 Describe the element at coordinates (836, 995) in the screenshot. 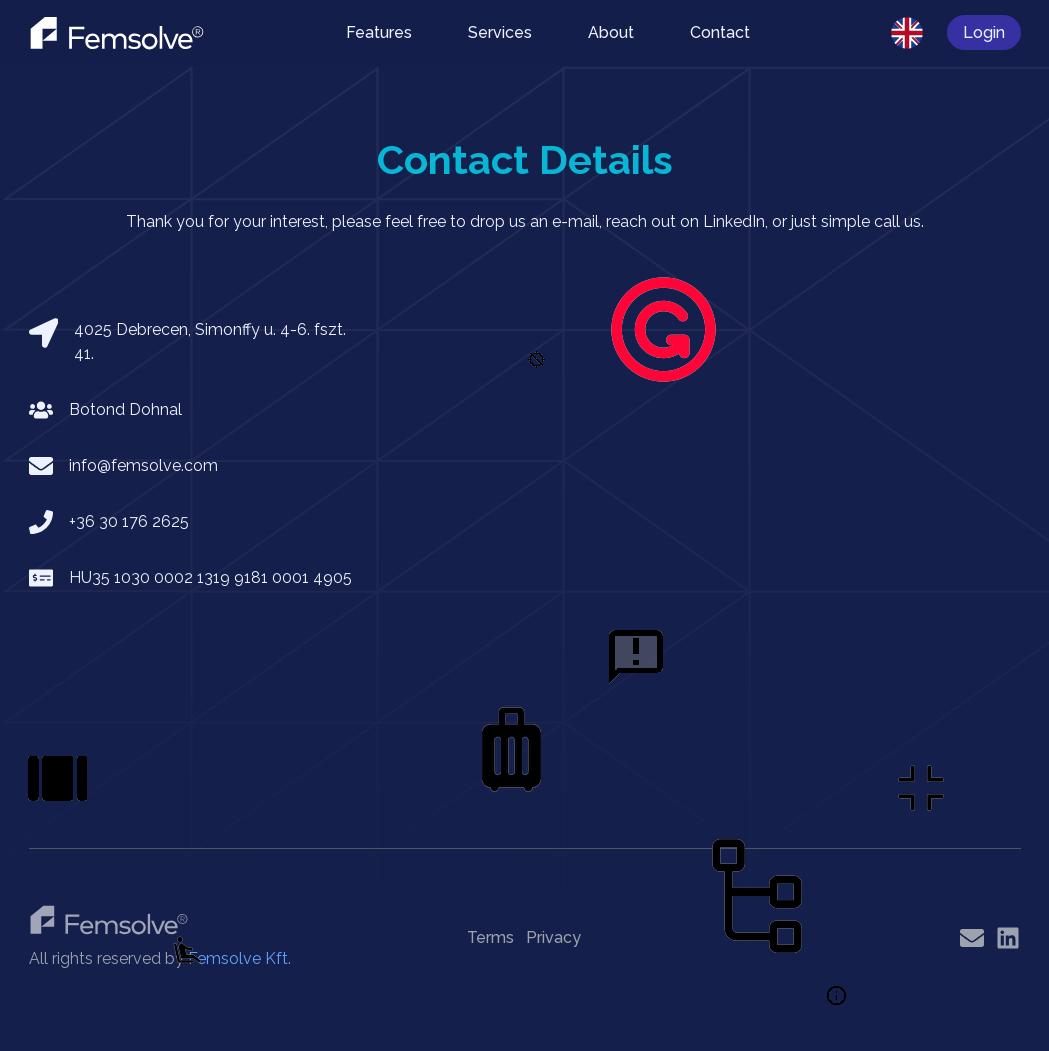

I see `view more information about this item` at that location.